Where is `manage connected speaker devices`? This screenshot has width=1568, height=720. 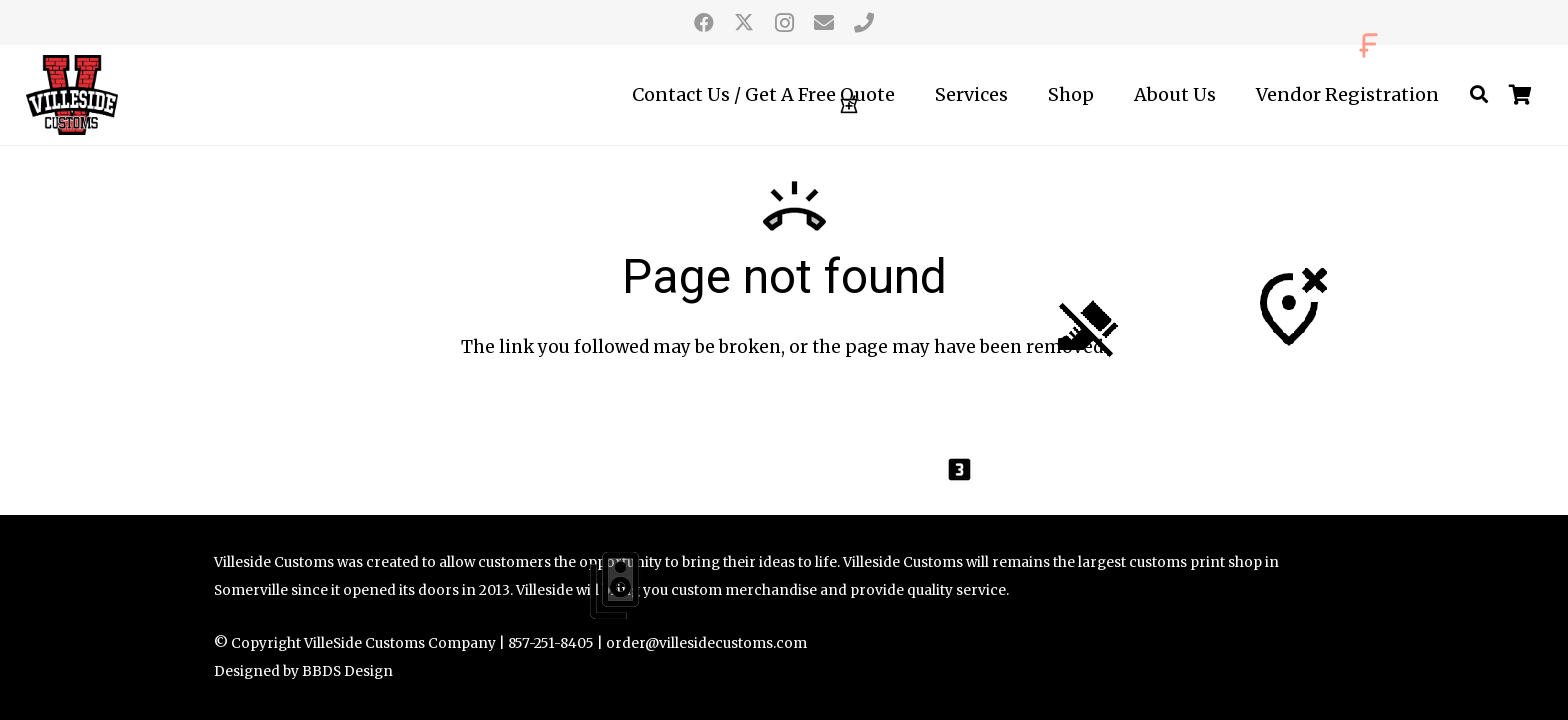 manage connected speaker devices is located at coordinates (614, 585).